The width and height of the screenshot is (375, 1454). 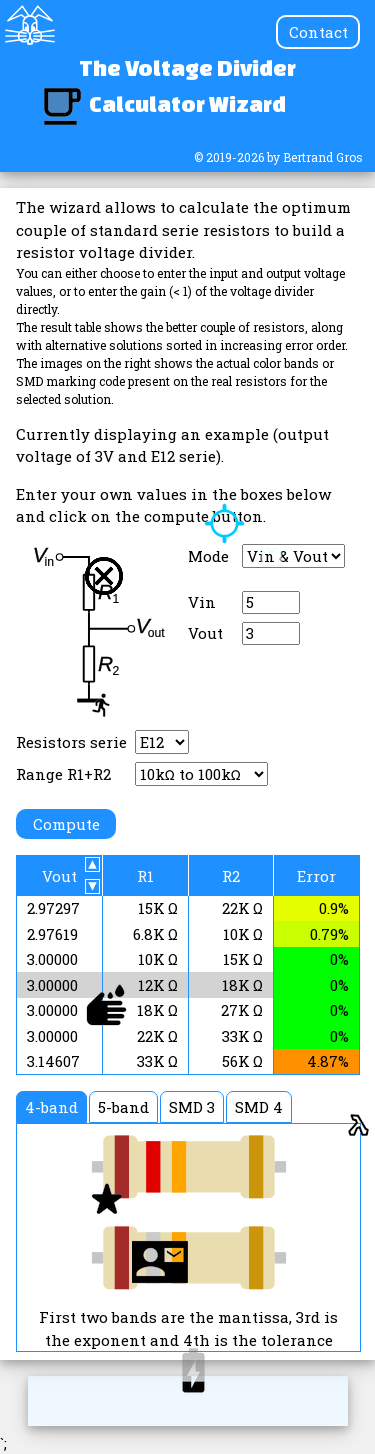 I want to click on open LINQPad application, so click(x=358, y=1125).